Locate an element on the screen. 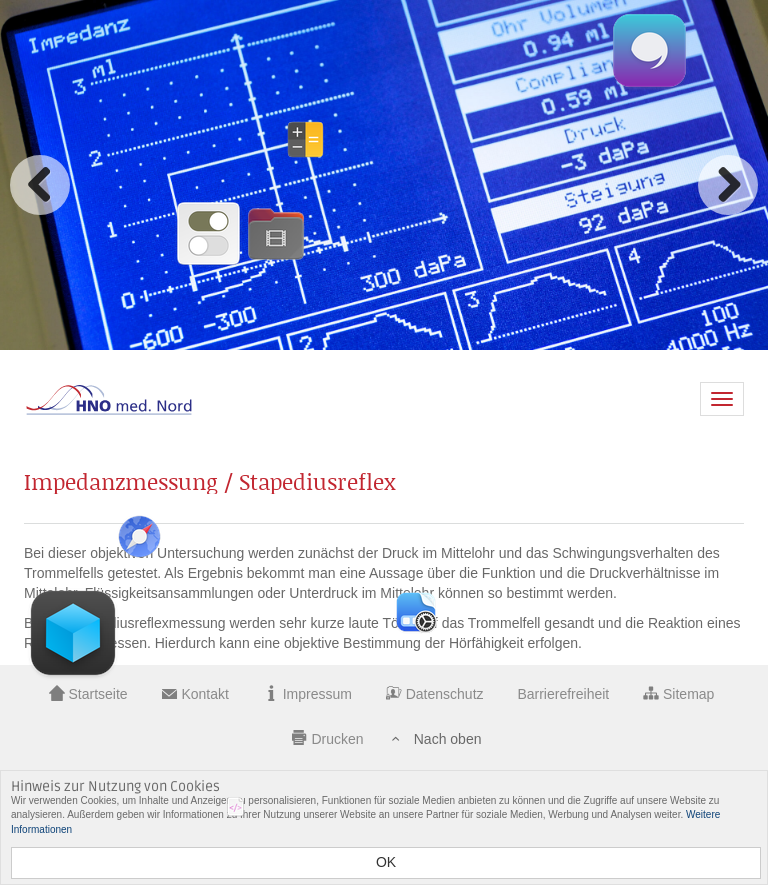  open awf application is located at coordinates (73, 633).